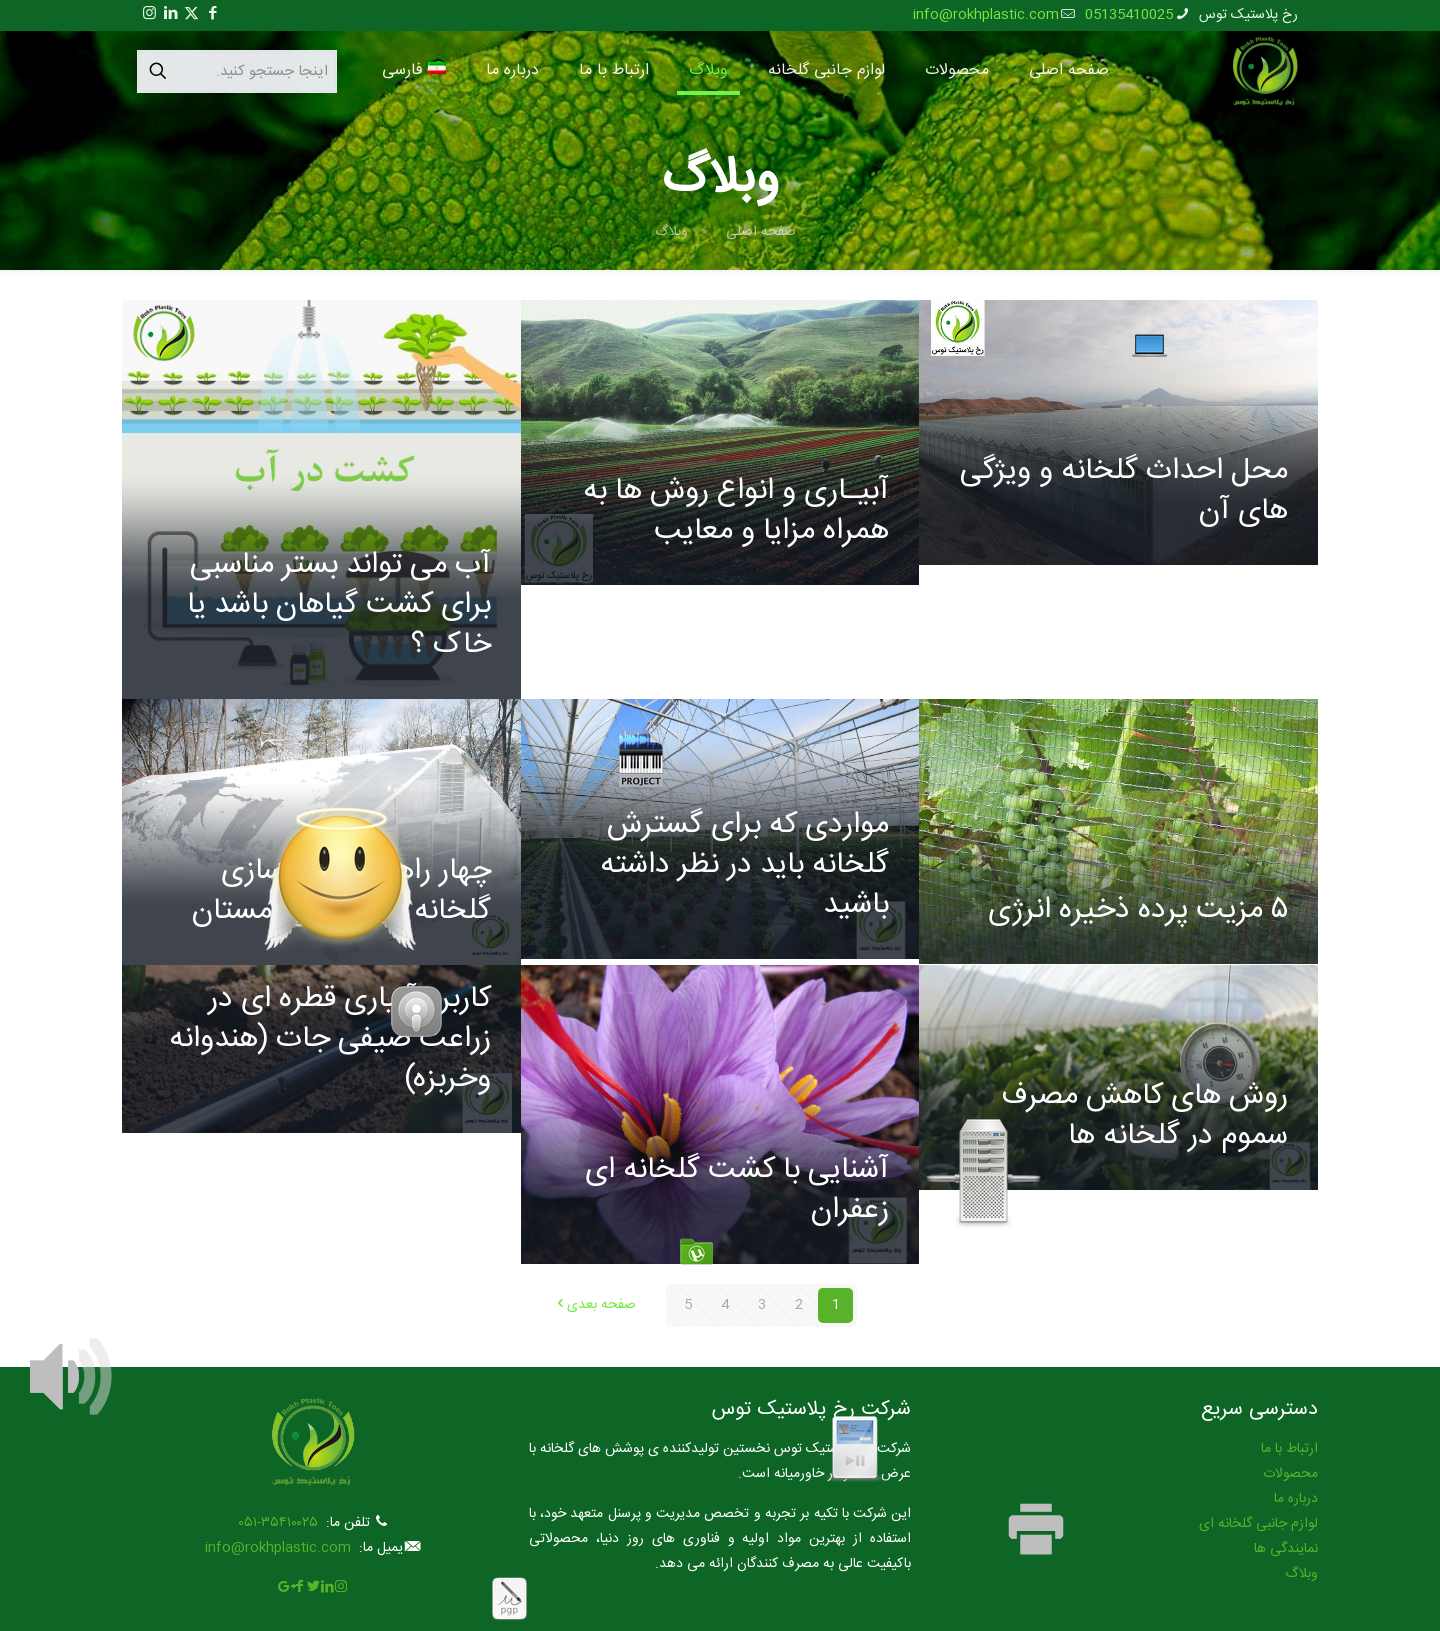  What do you see at coordinates (983, 1172) in the screenshot?
I see `access network server settings` at bounding box center [983, 1172].